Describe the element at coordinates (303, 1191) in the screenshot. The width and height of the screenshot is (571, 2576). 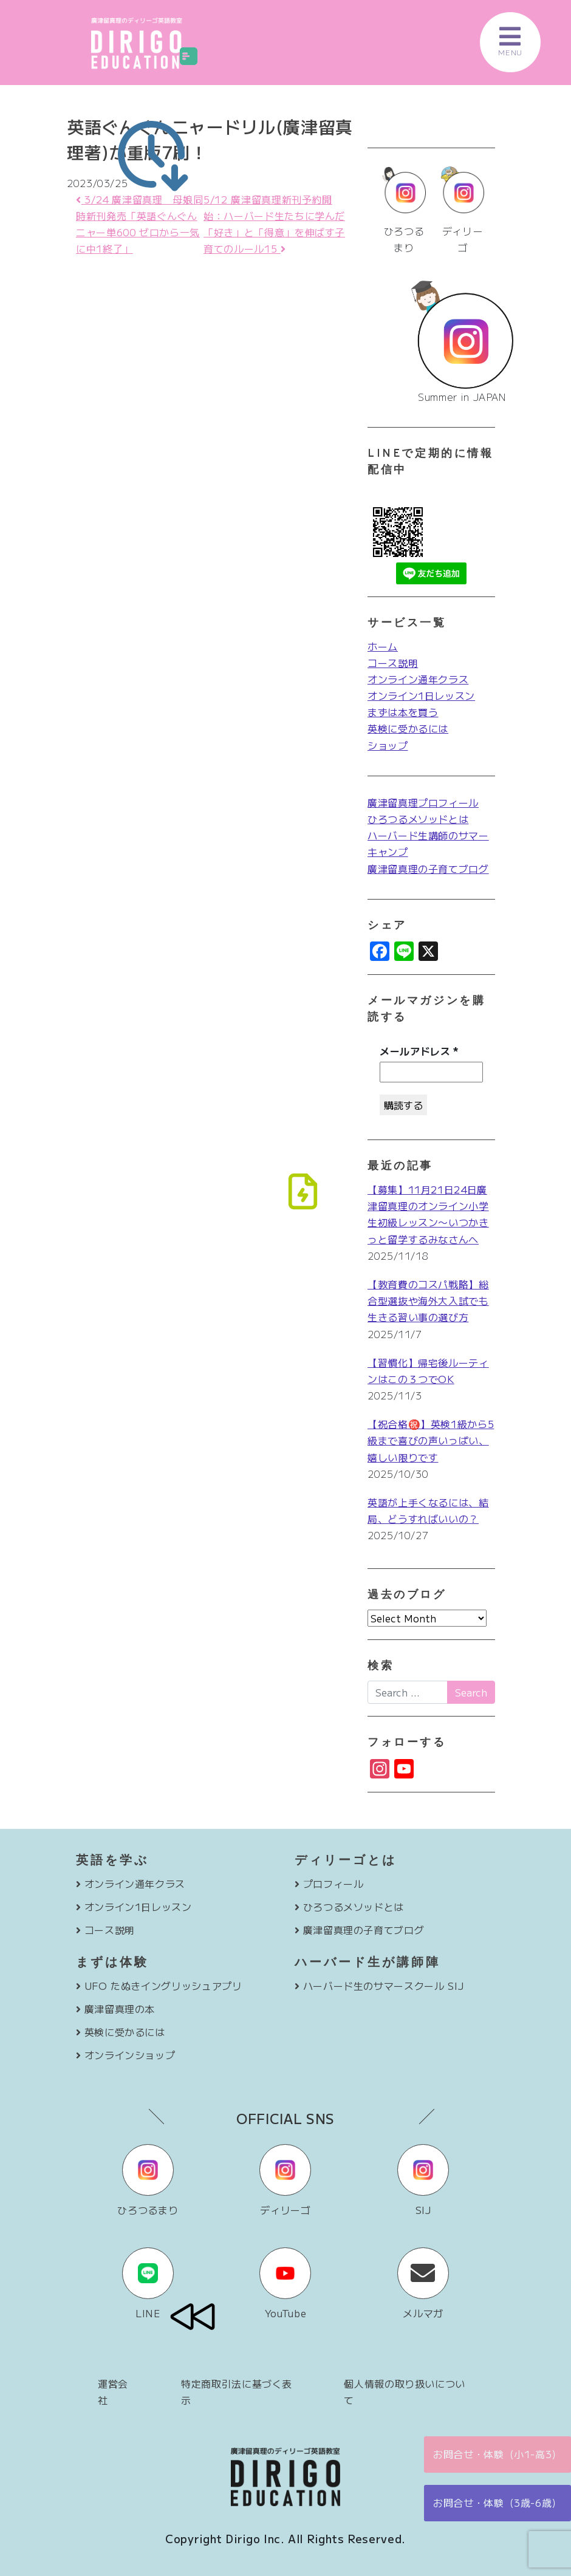
I see `access power or energy-related document` at that location.